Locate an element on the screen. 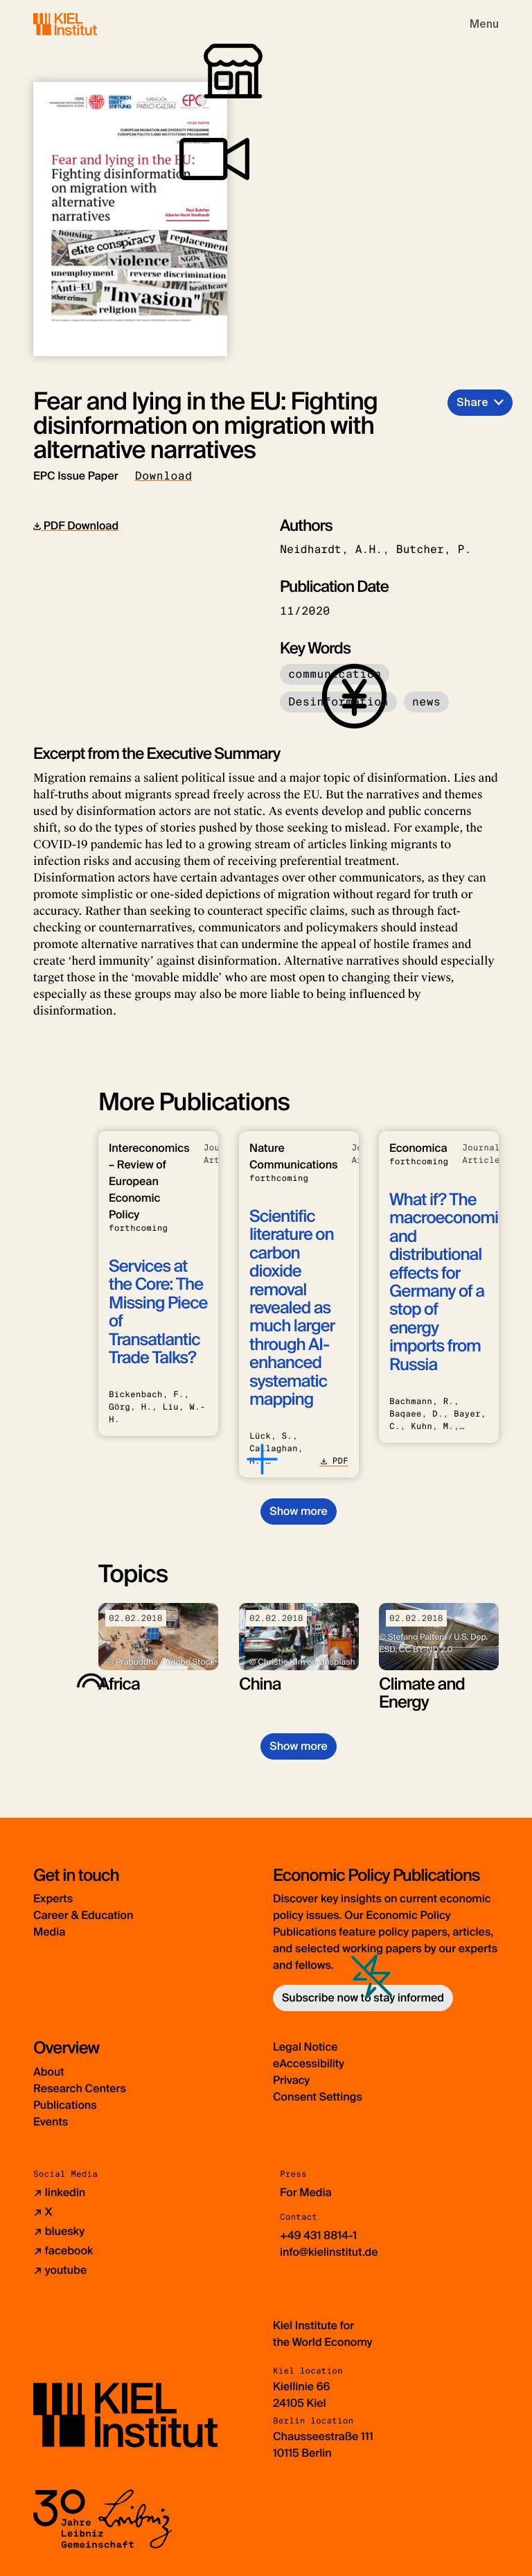  flash or lightning feature disabled is located at coordinates (371, 1976).